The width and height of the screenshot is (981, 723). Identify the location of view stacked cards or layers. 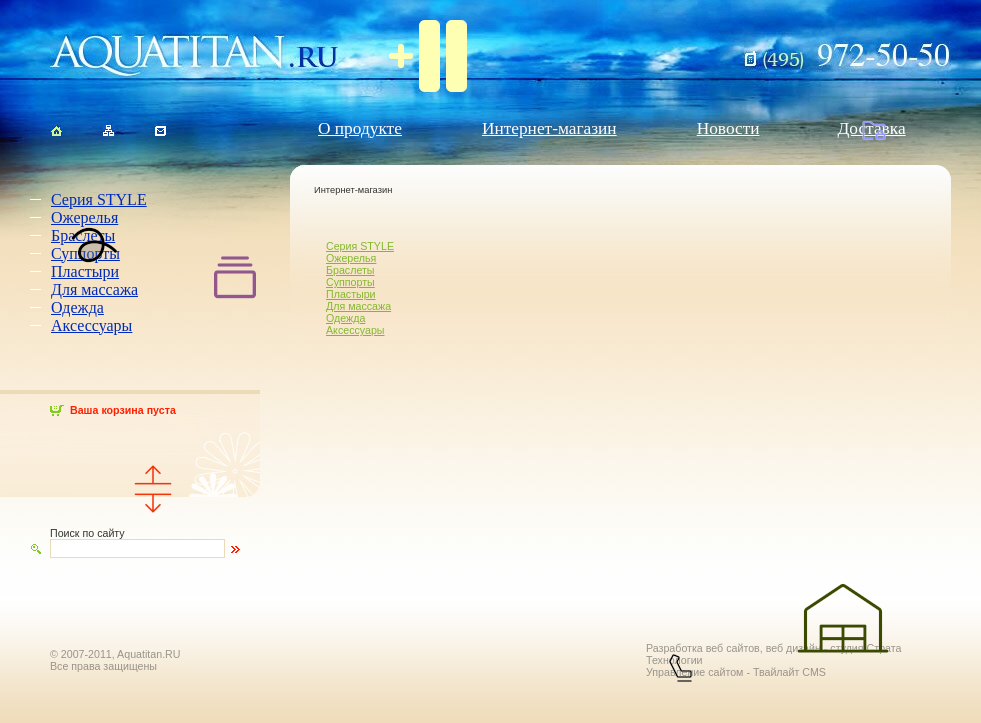
(235, 279).